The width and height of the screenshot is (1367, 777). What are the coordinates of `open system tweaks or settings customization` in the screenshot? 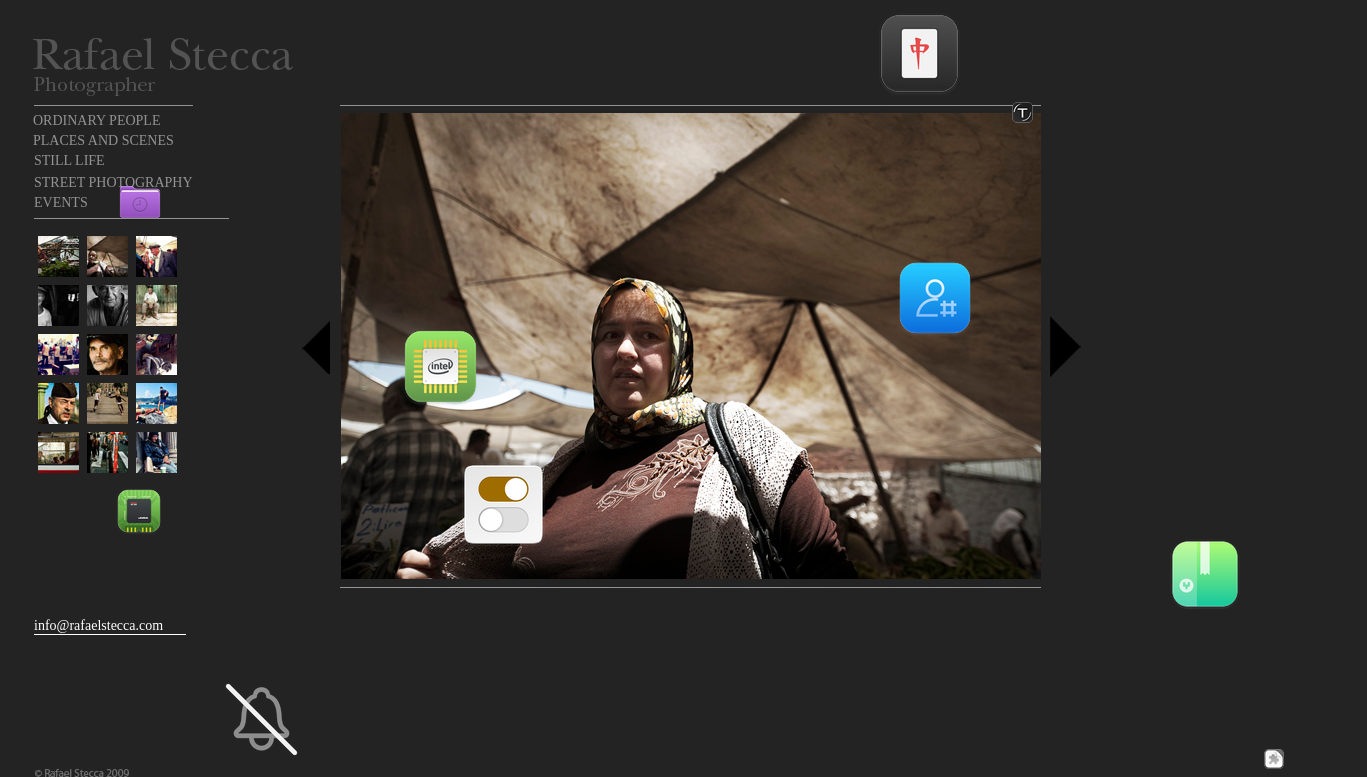 It's located at (503, 504).